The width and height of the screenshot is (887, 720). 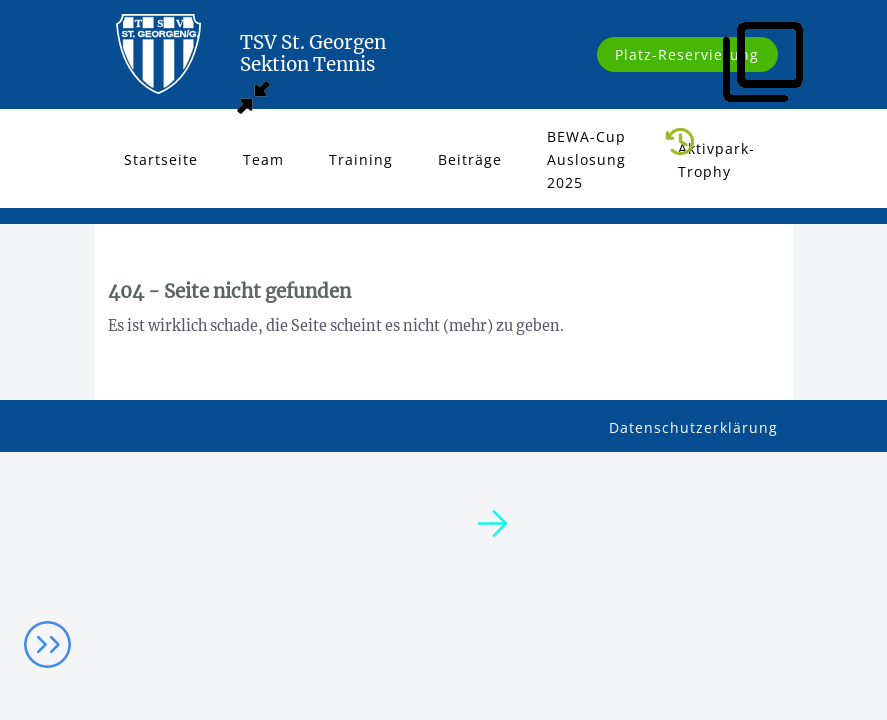 I want to click on view history or recent activity, so click(x=680, y=141).